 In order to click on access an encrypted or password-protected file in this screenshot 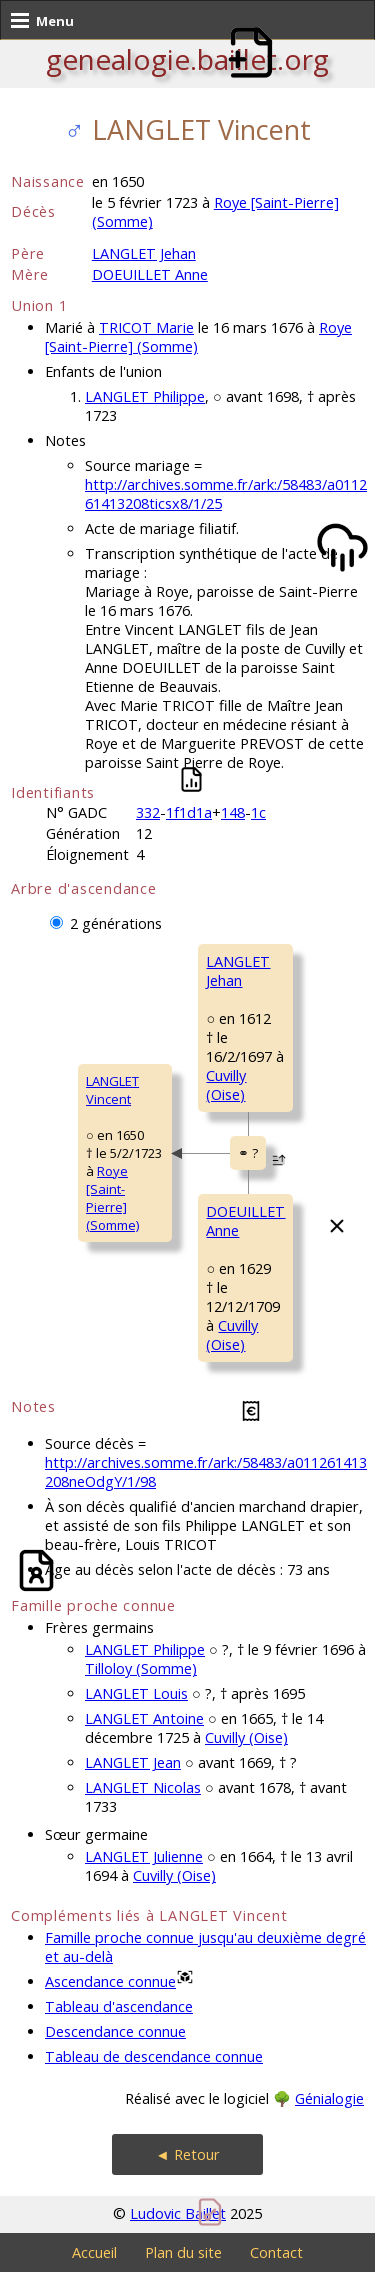, I will do `click(210, 2212)`.